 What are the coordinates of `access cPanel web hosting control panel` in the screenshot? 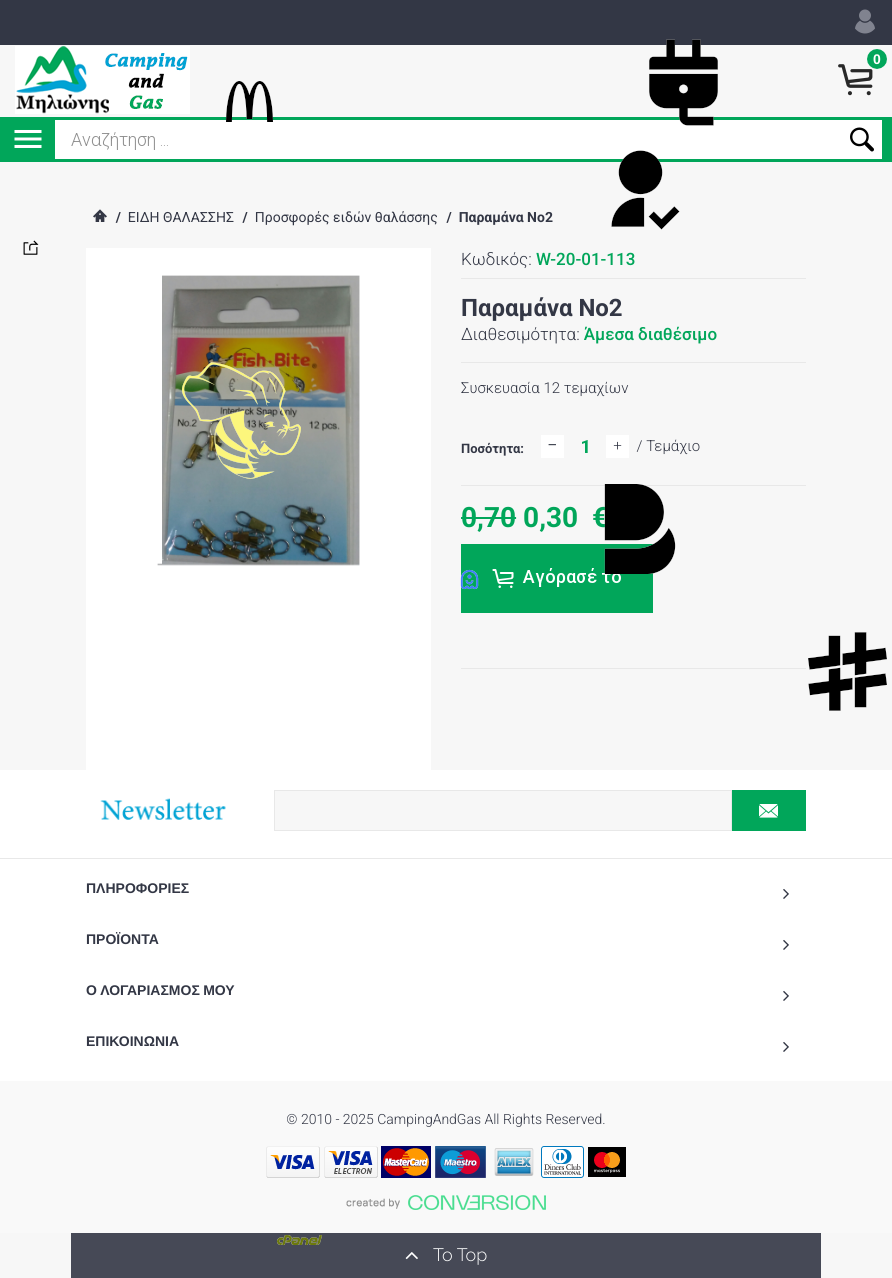 It's located at (299, 1240).